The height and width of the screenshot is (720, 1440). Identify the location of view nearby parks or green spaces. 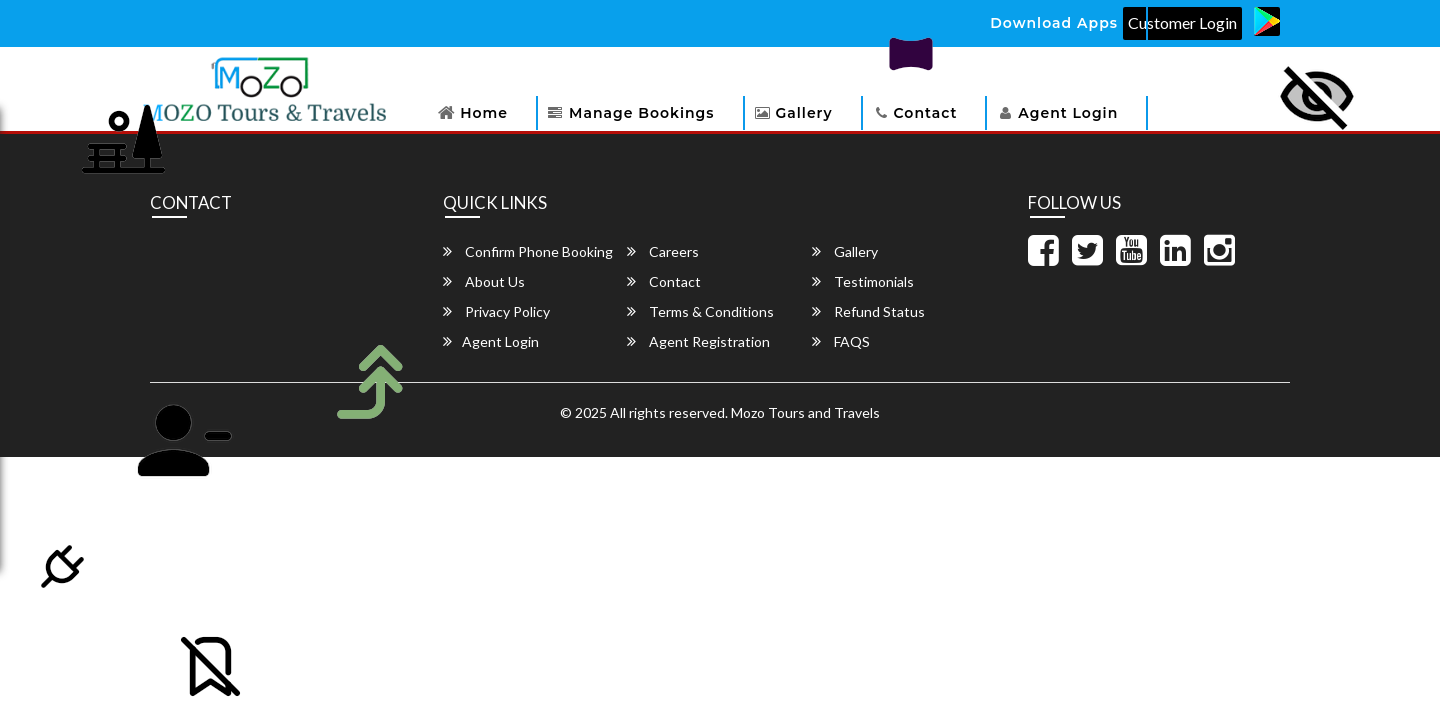
(123, 143).